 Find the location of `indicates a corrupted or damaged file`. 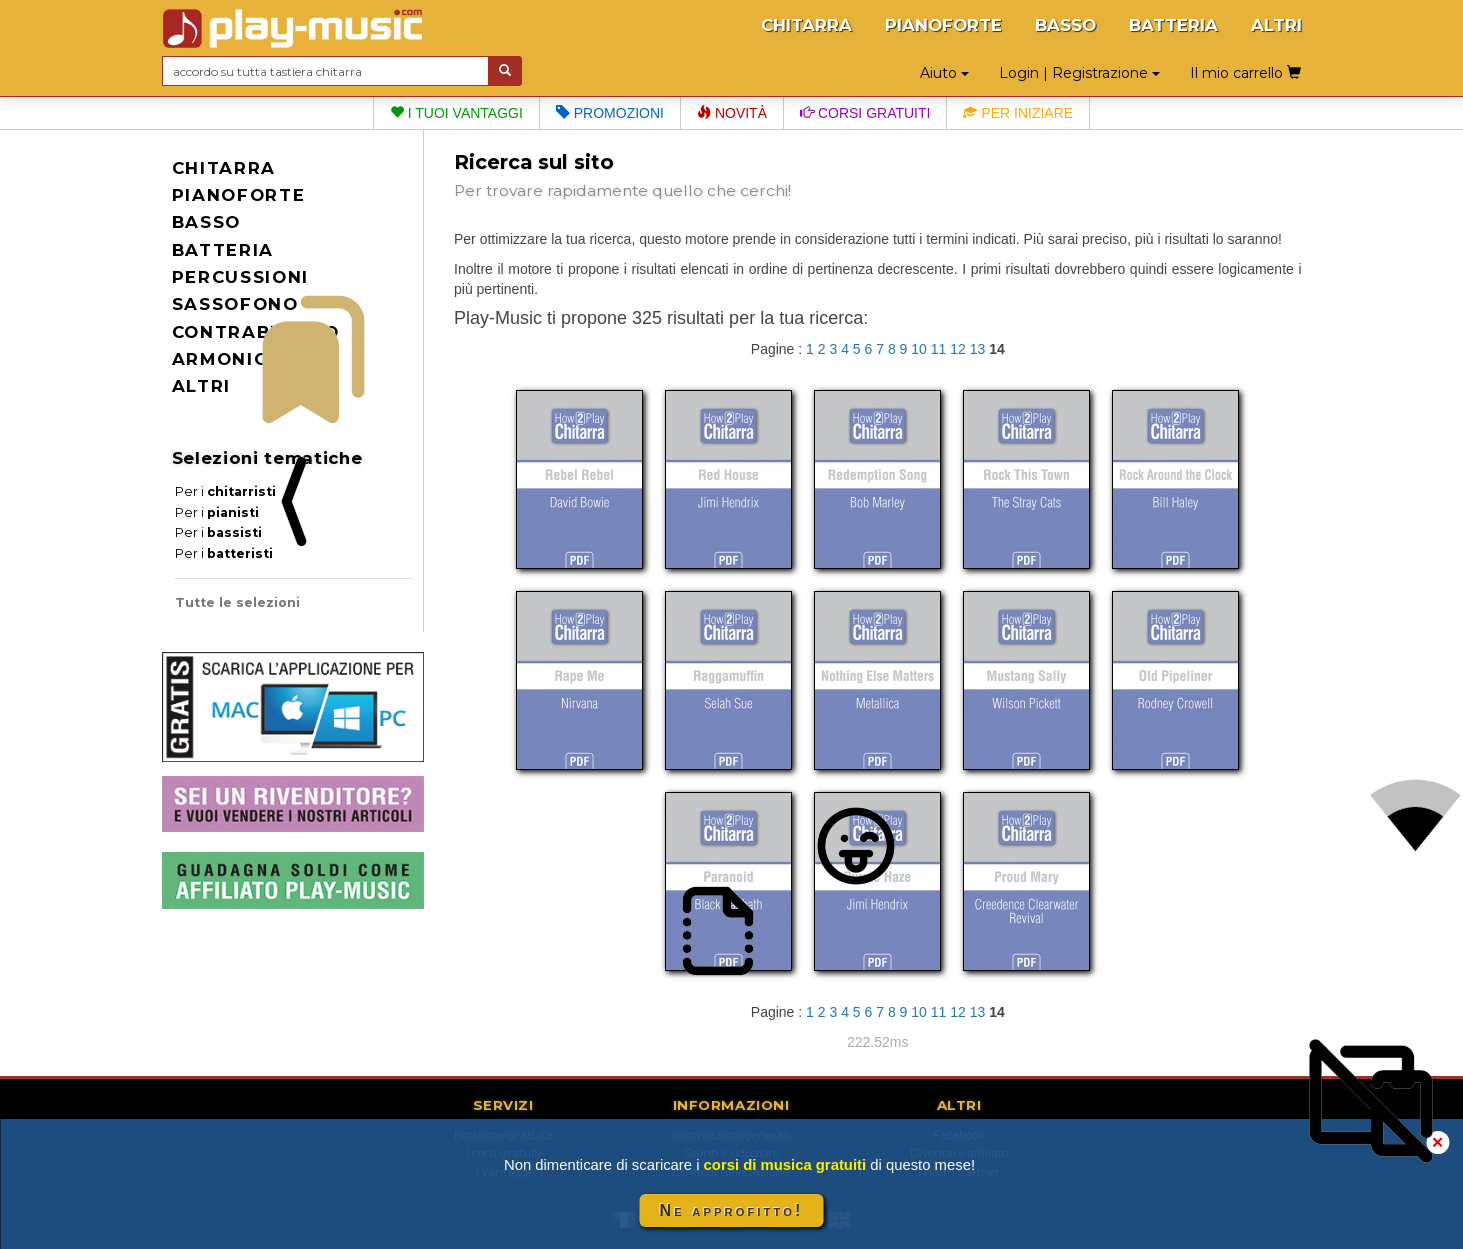

indicates a corrupted or damaged file is located at coordinates (718, 931).